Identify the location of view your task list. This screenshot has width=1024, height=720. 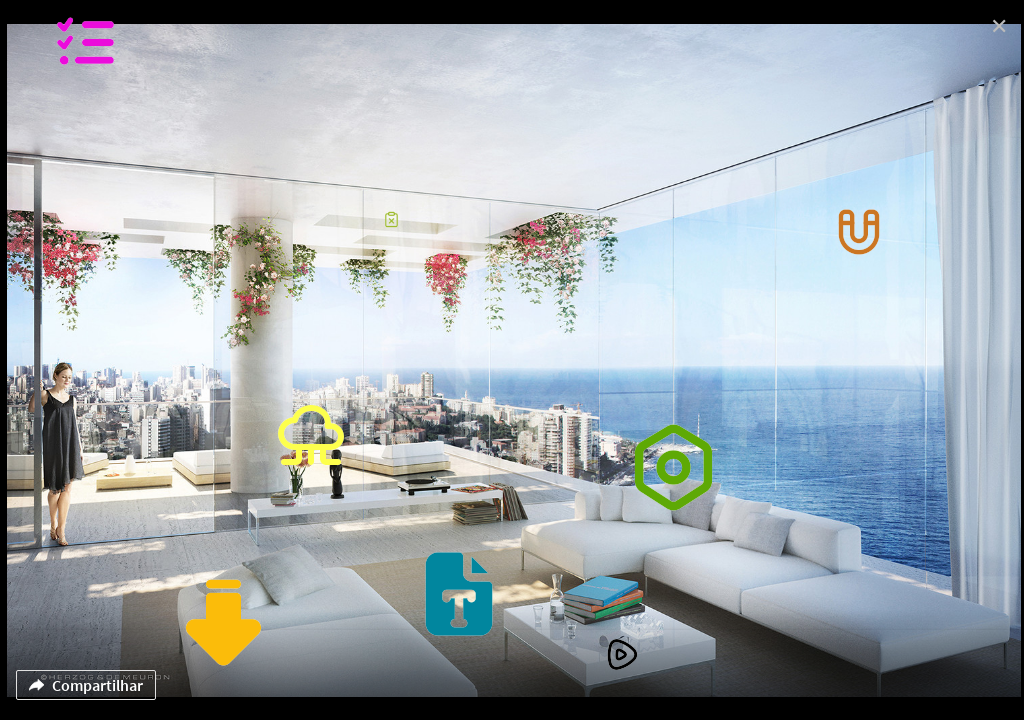
(85, 42).